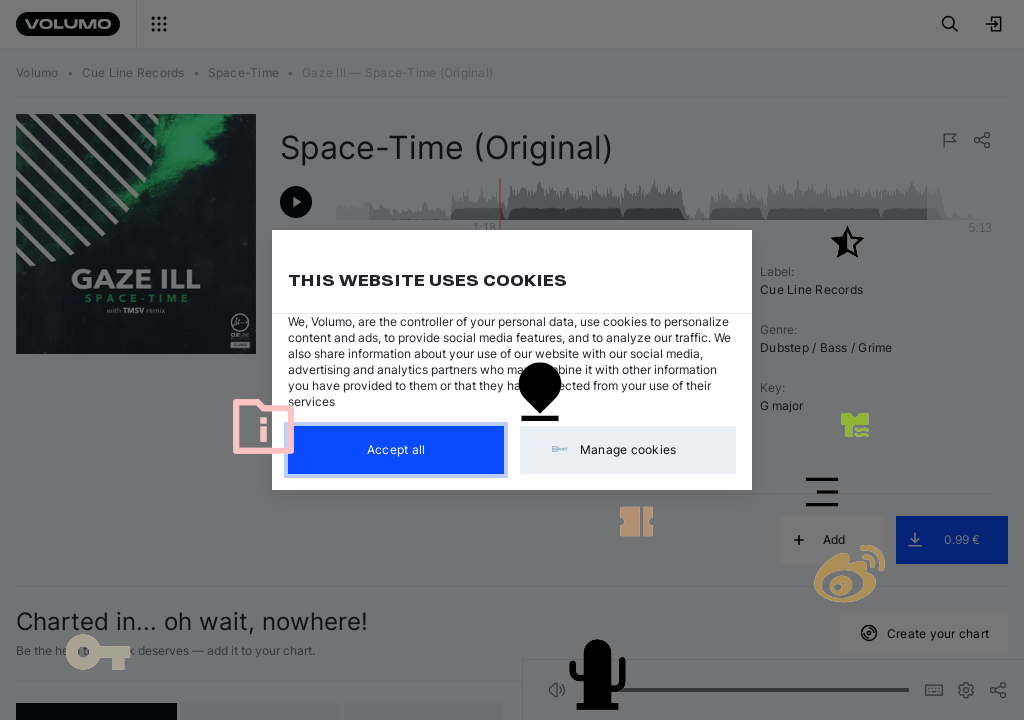 This screenshot has width=1024, height=720. Describe the element at coordinates (560, 449) in the screenshot. I see `UiPath automation platform logo` at that location.